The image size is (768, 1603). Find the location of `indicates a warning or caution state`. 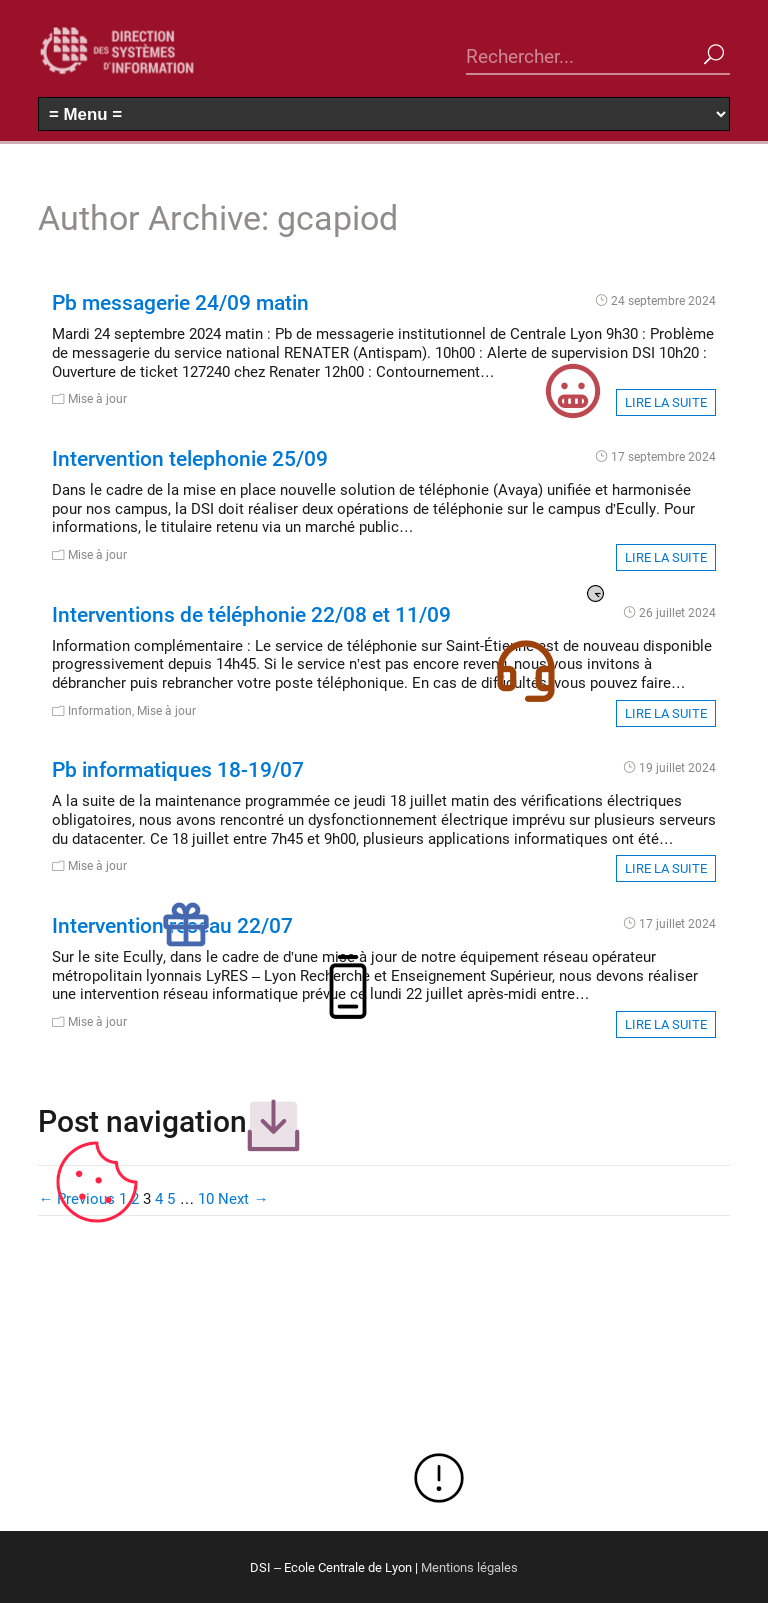

indicates a warning or caution state is located at coordinates (439, 1478).